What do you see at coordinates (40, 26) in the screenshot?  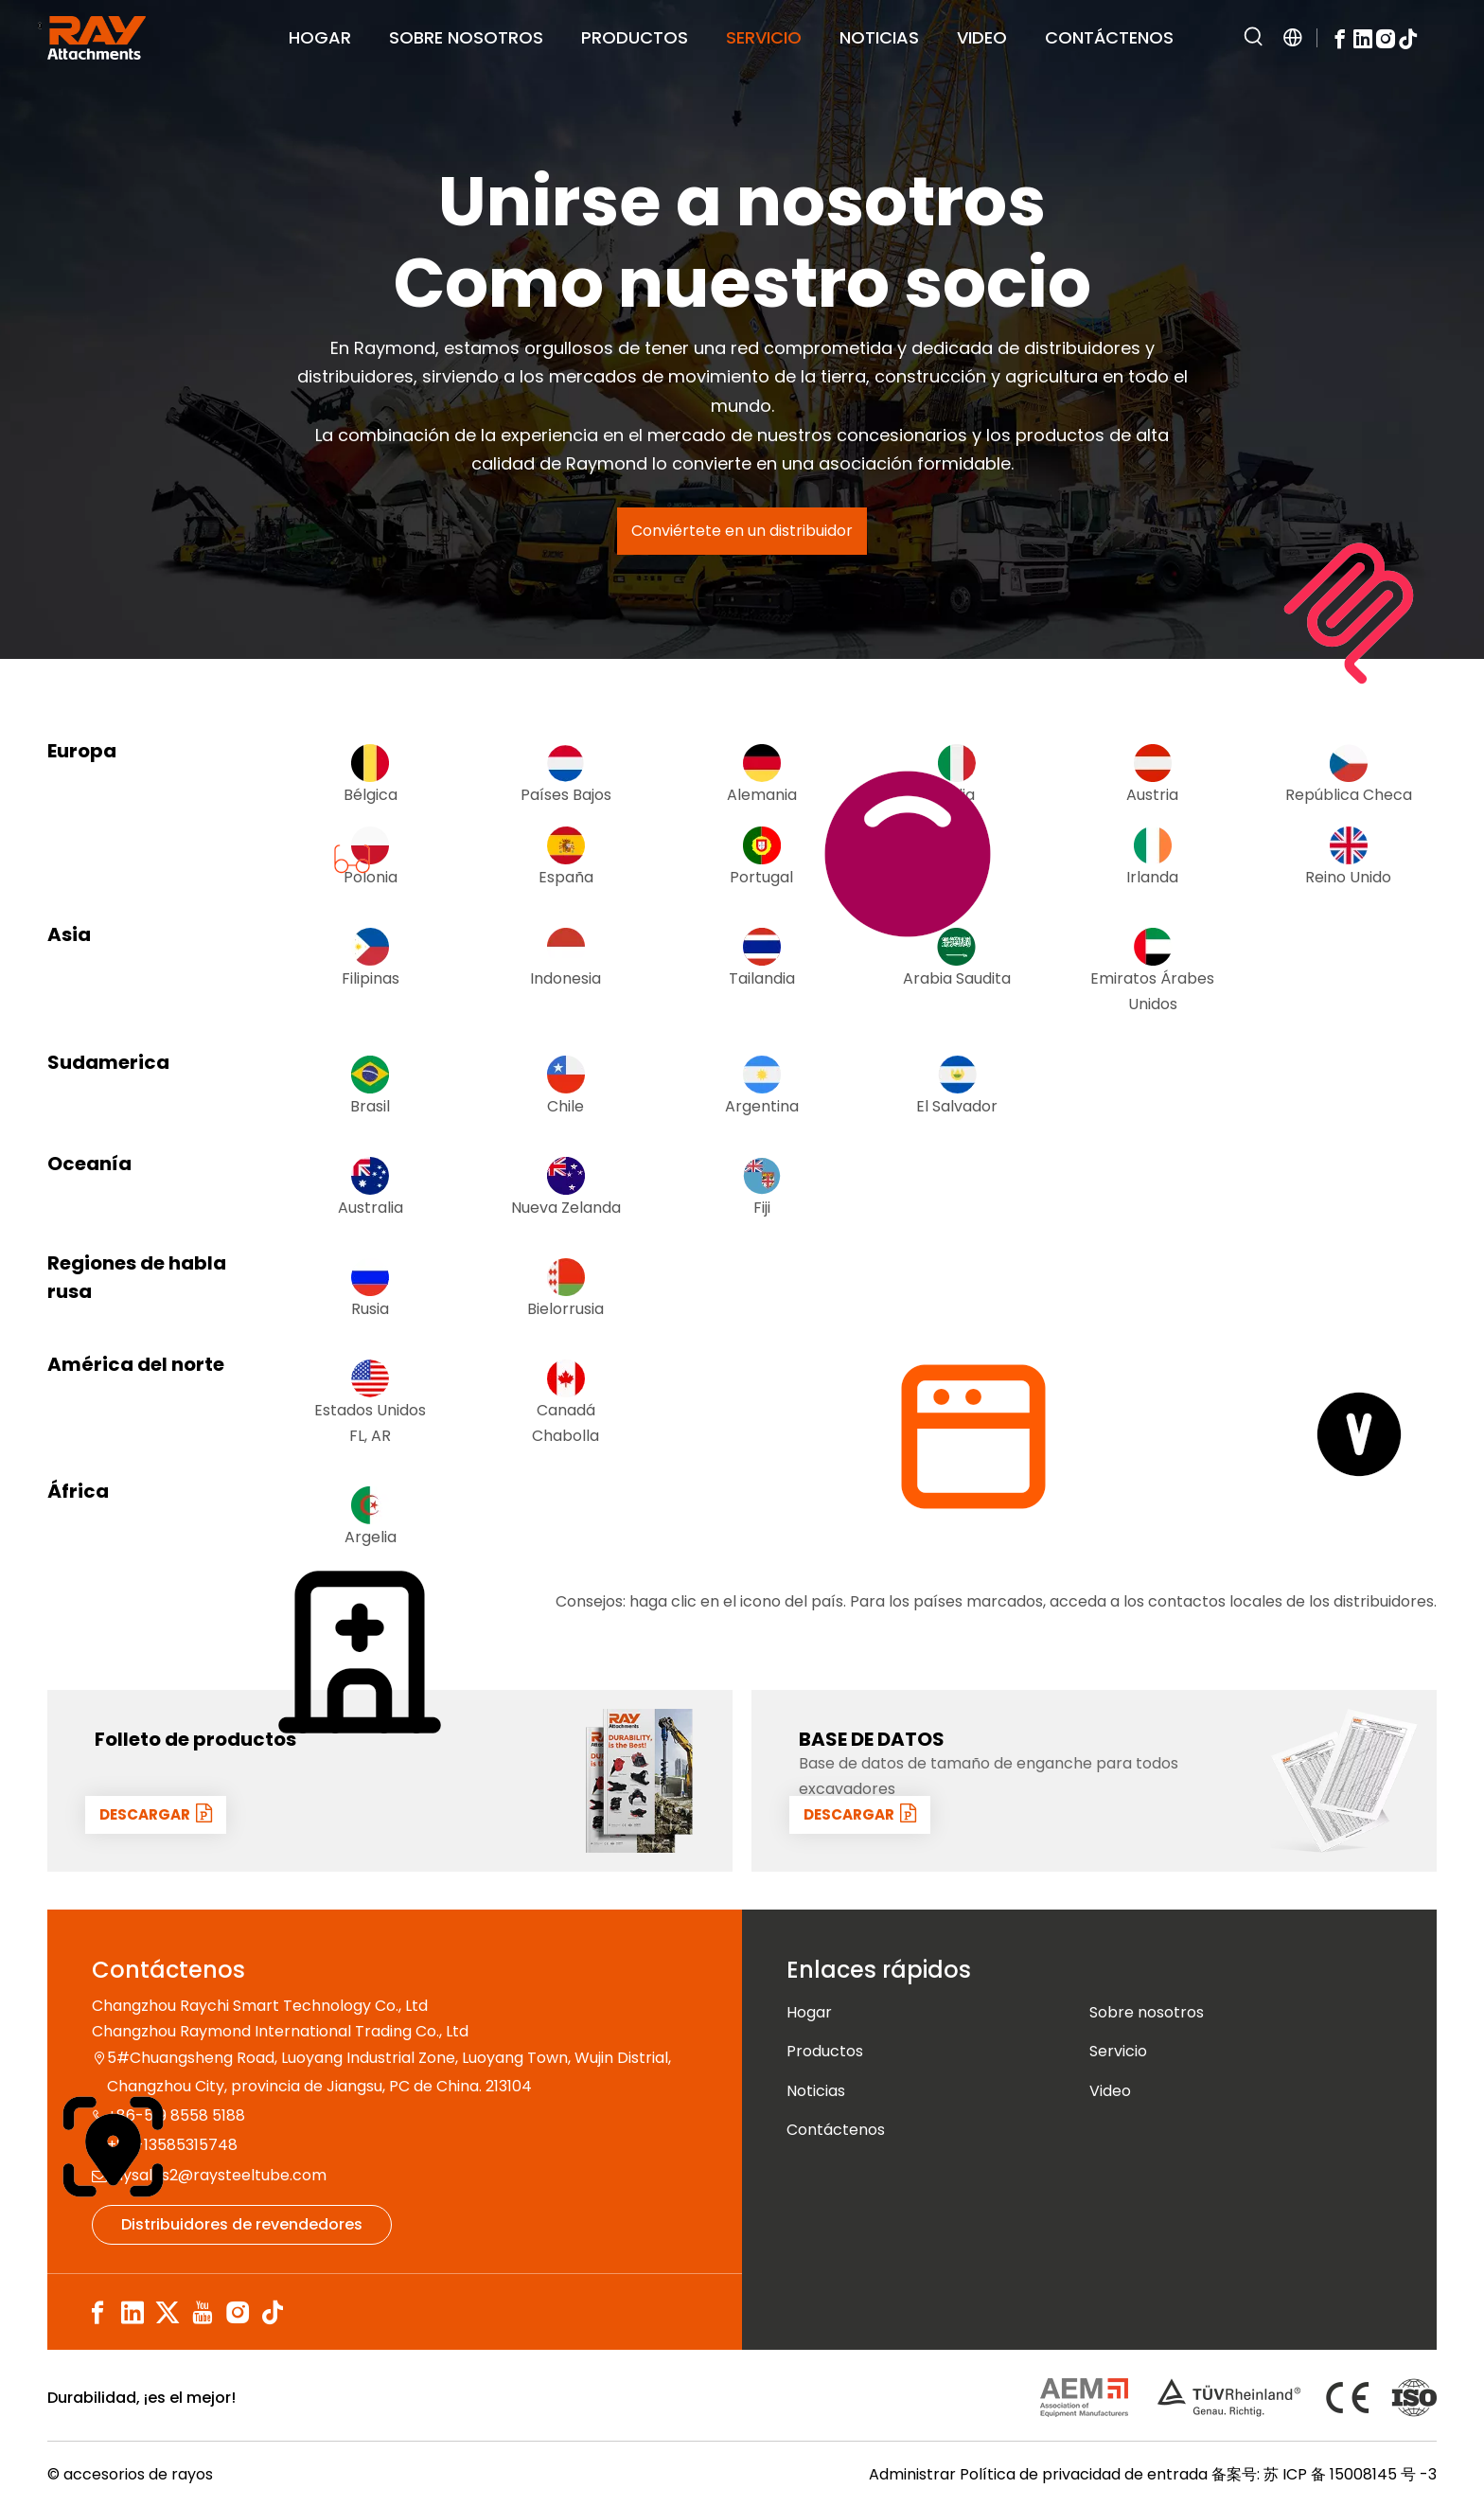 I see `indicates a label or category starting with "q"` at bounding box center [40, 26].